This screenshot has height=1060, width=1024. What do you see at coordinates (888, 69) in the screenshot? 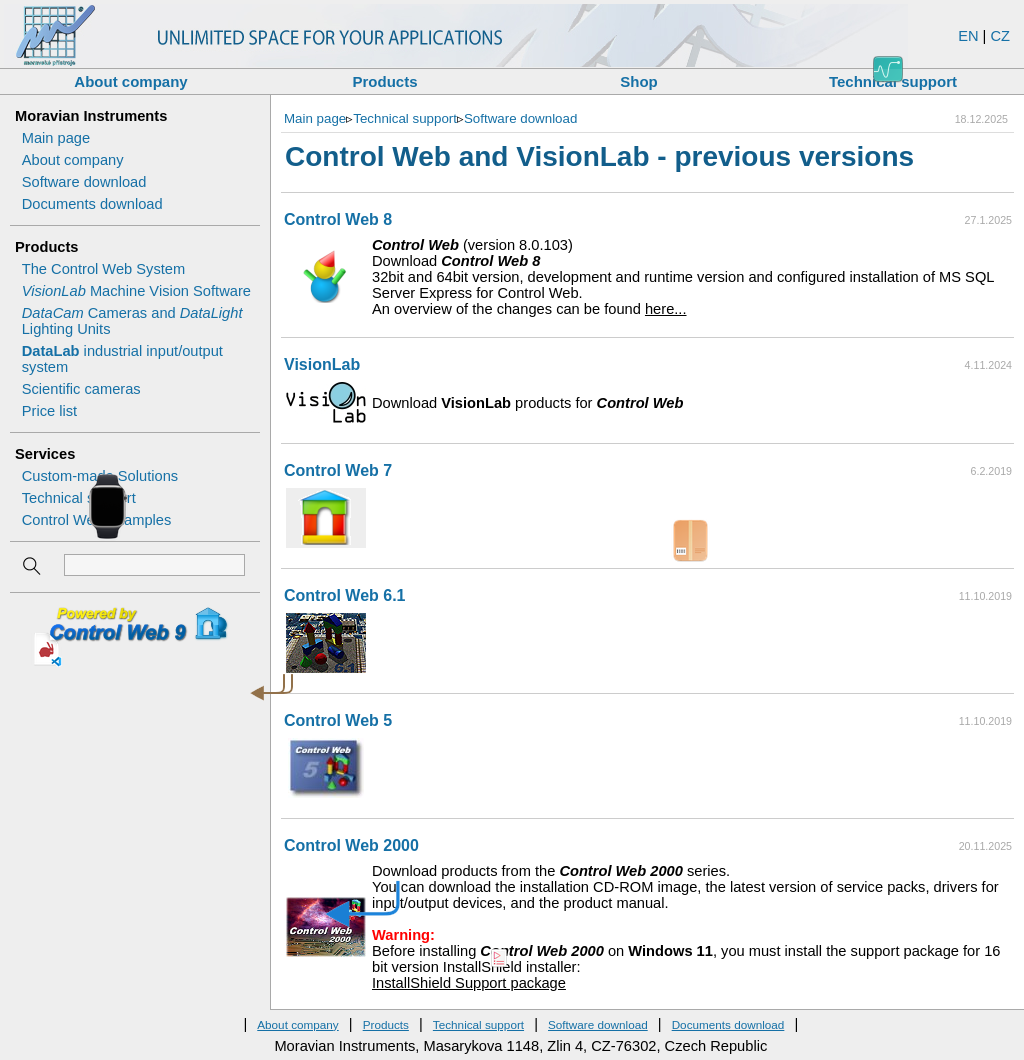
I see `open system resource monitor` at bounding box center [888, 69].